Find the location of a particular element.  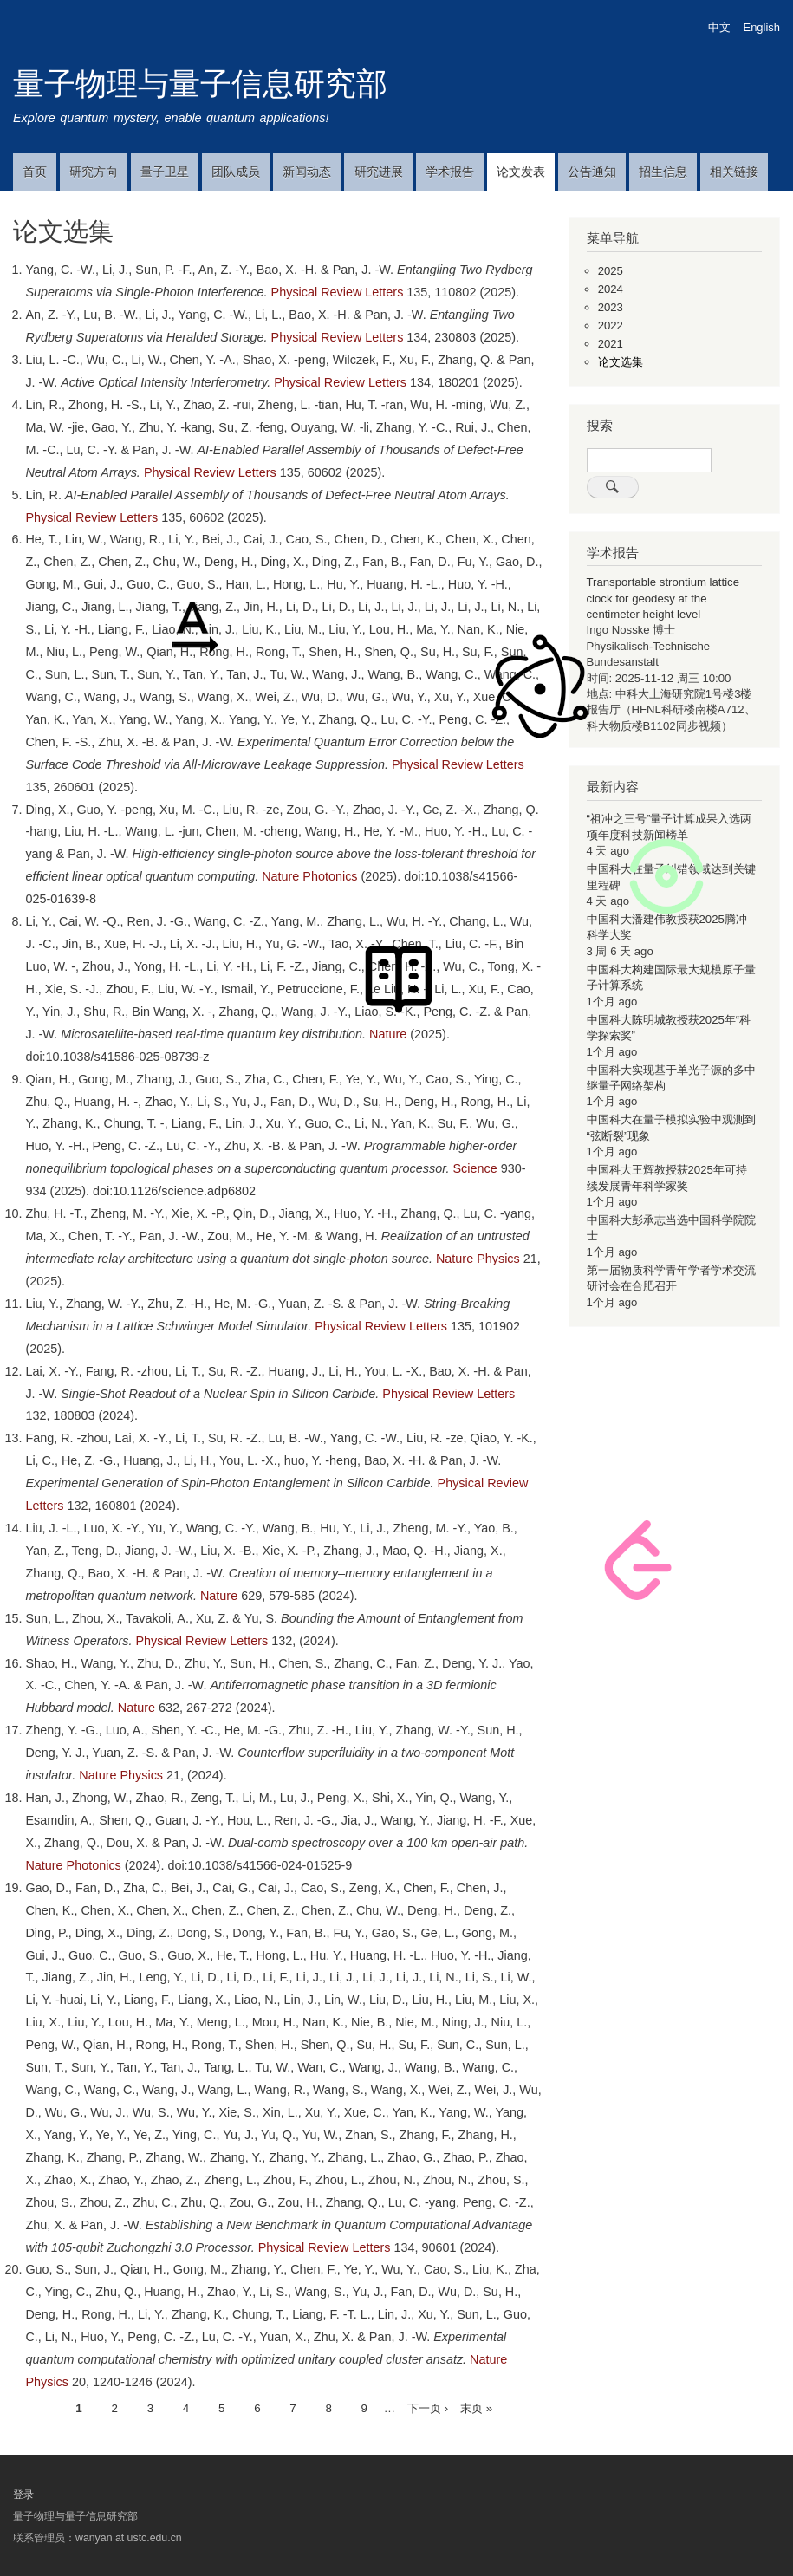

access vocabulary or dictionary features is located at coordinates (399, 979).